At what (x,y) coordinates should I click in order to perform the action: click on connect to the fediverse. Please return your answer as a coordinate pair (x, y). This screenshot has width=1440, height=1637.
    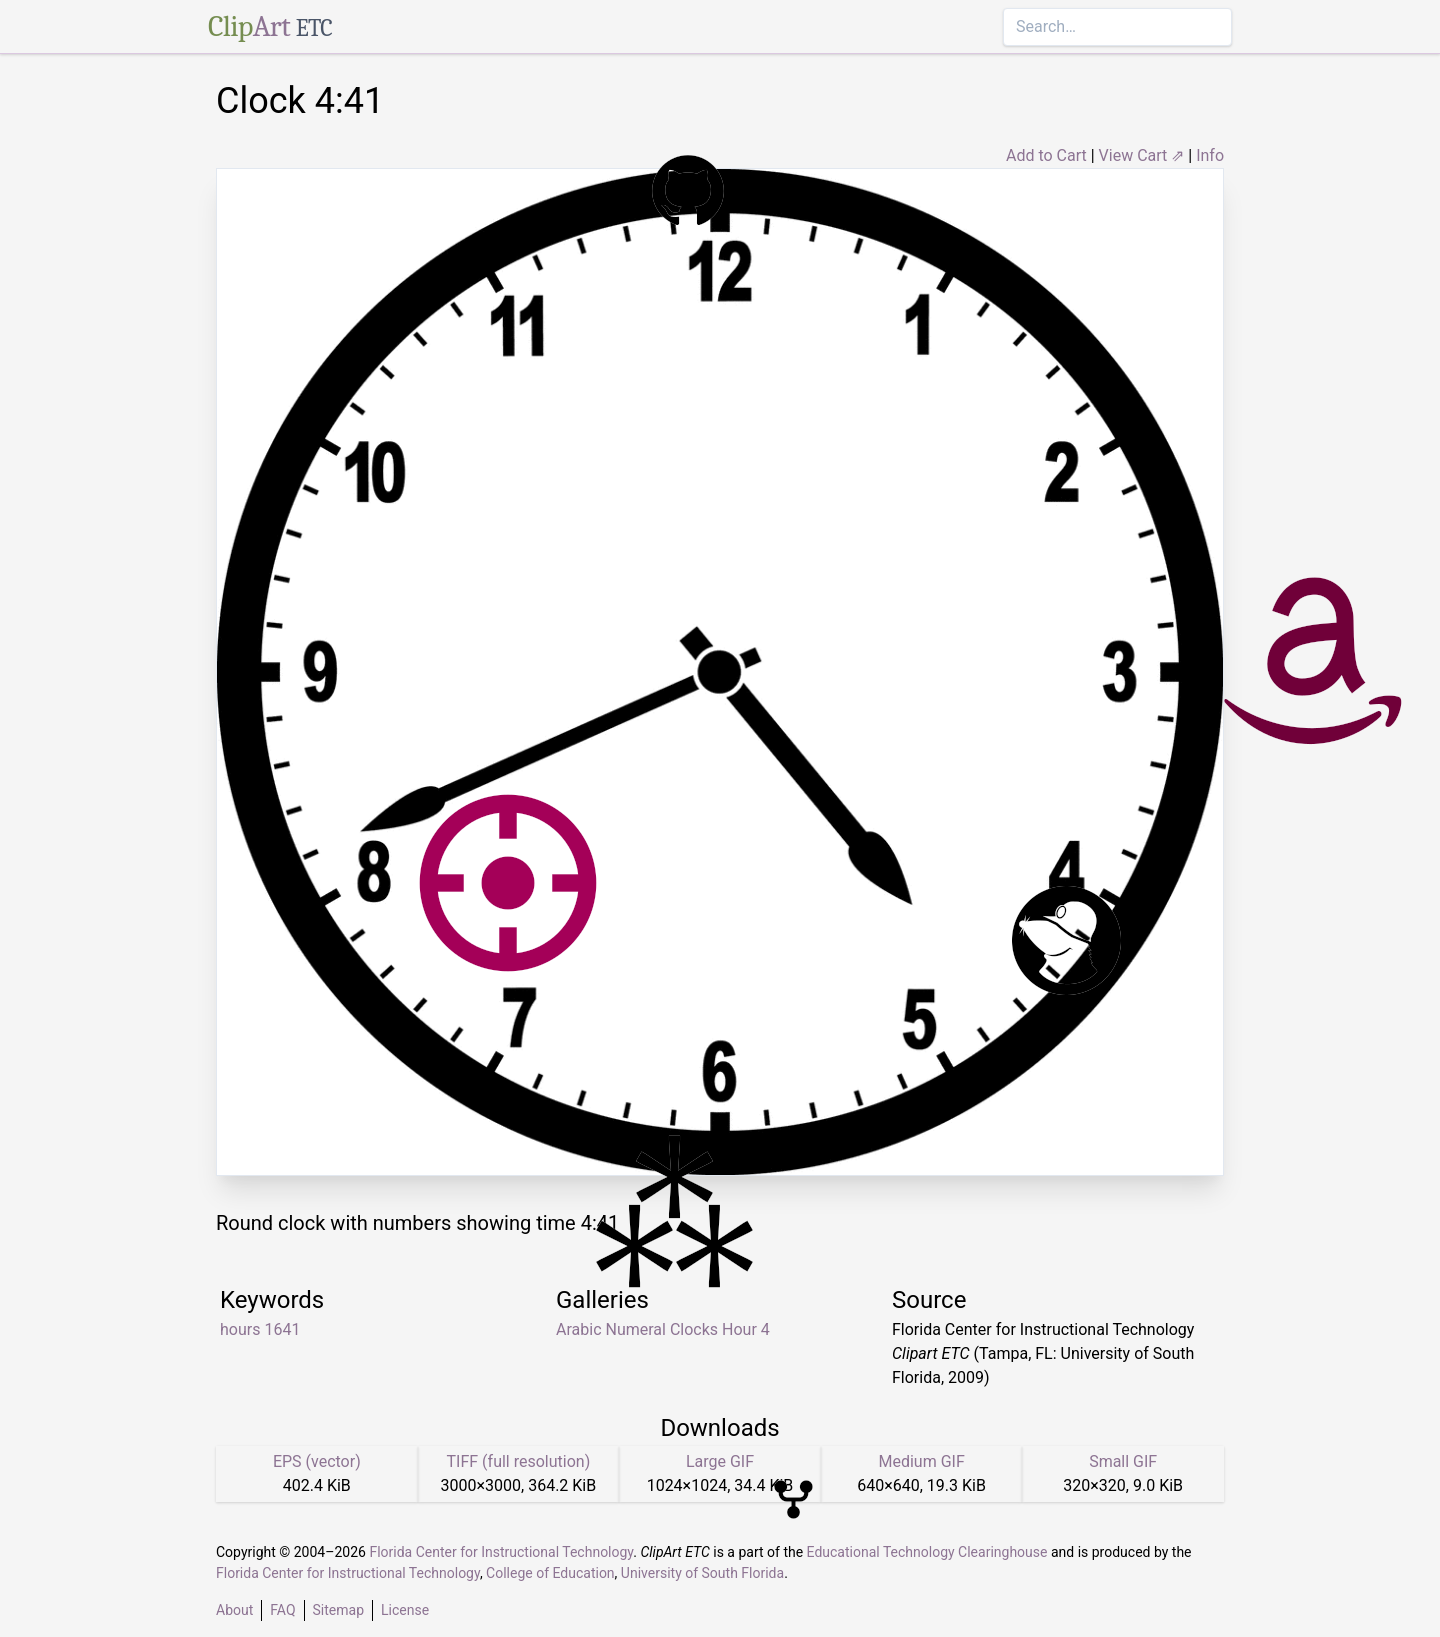
    Looking at the image, I should click on (674, 1214).